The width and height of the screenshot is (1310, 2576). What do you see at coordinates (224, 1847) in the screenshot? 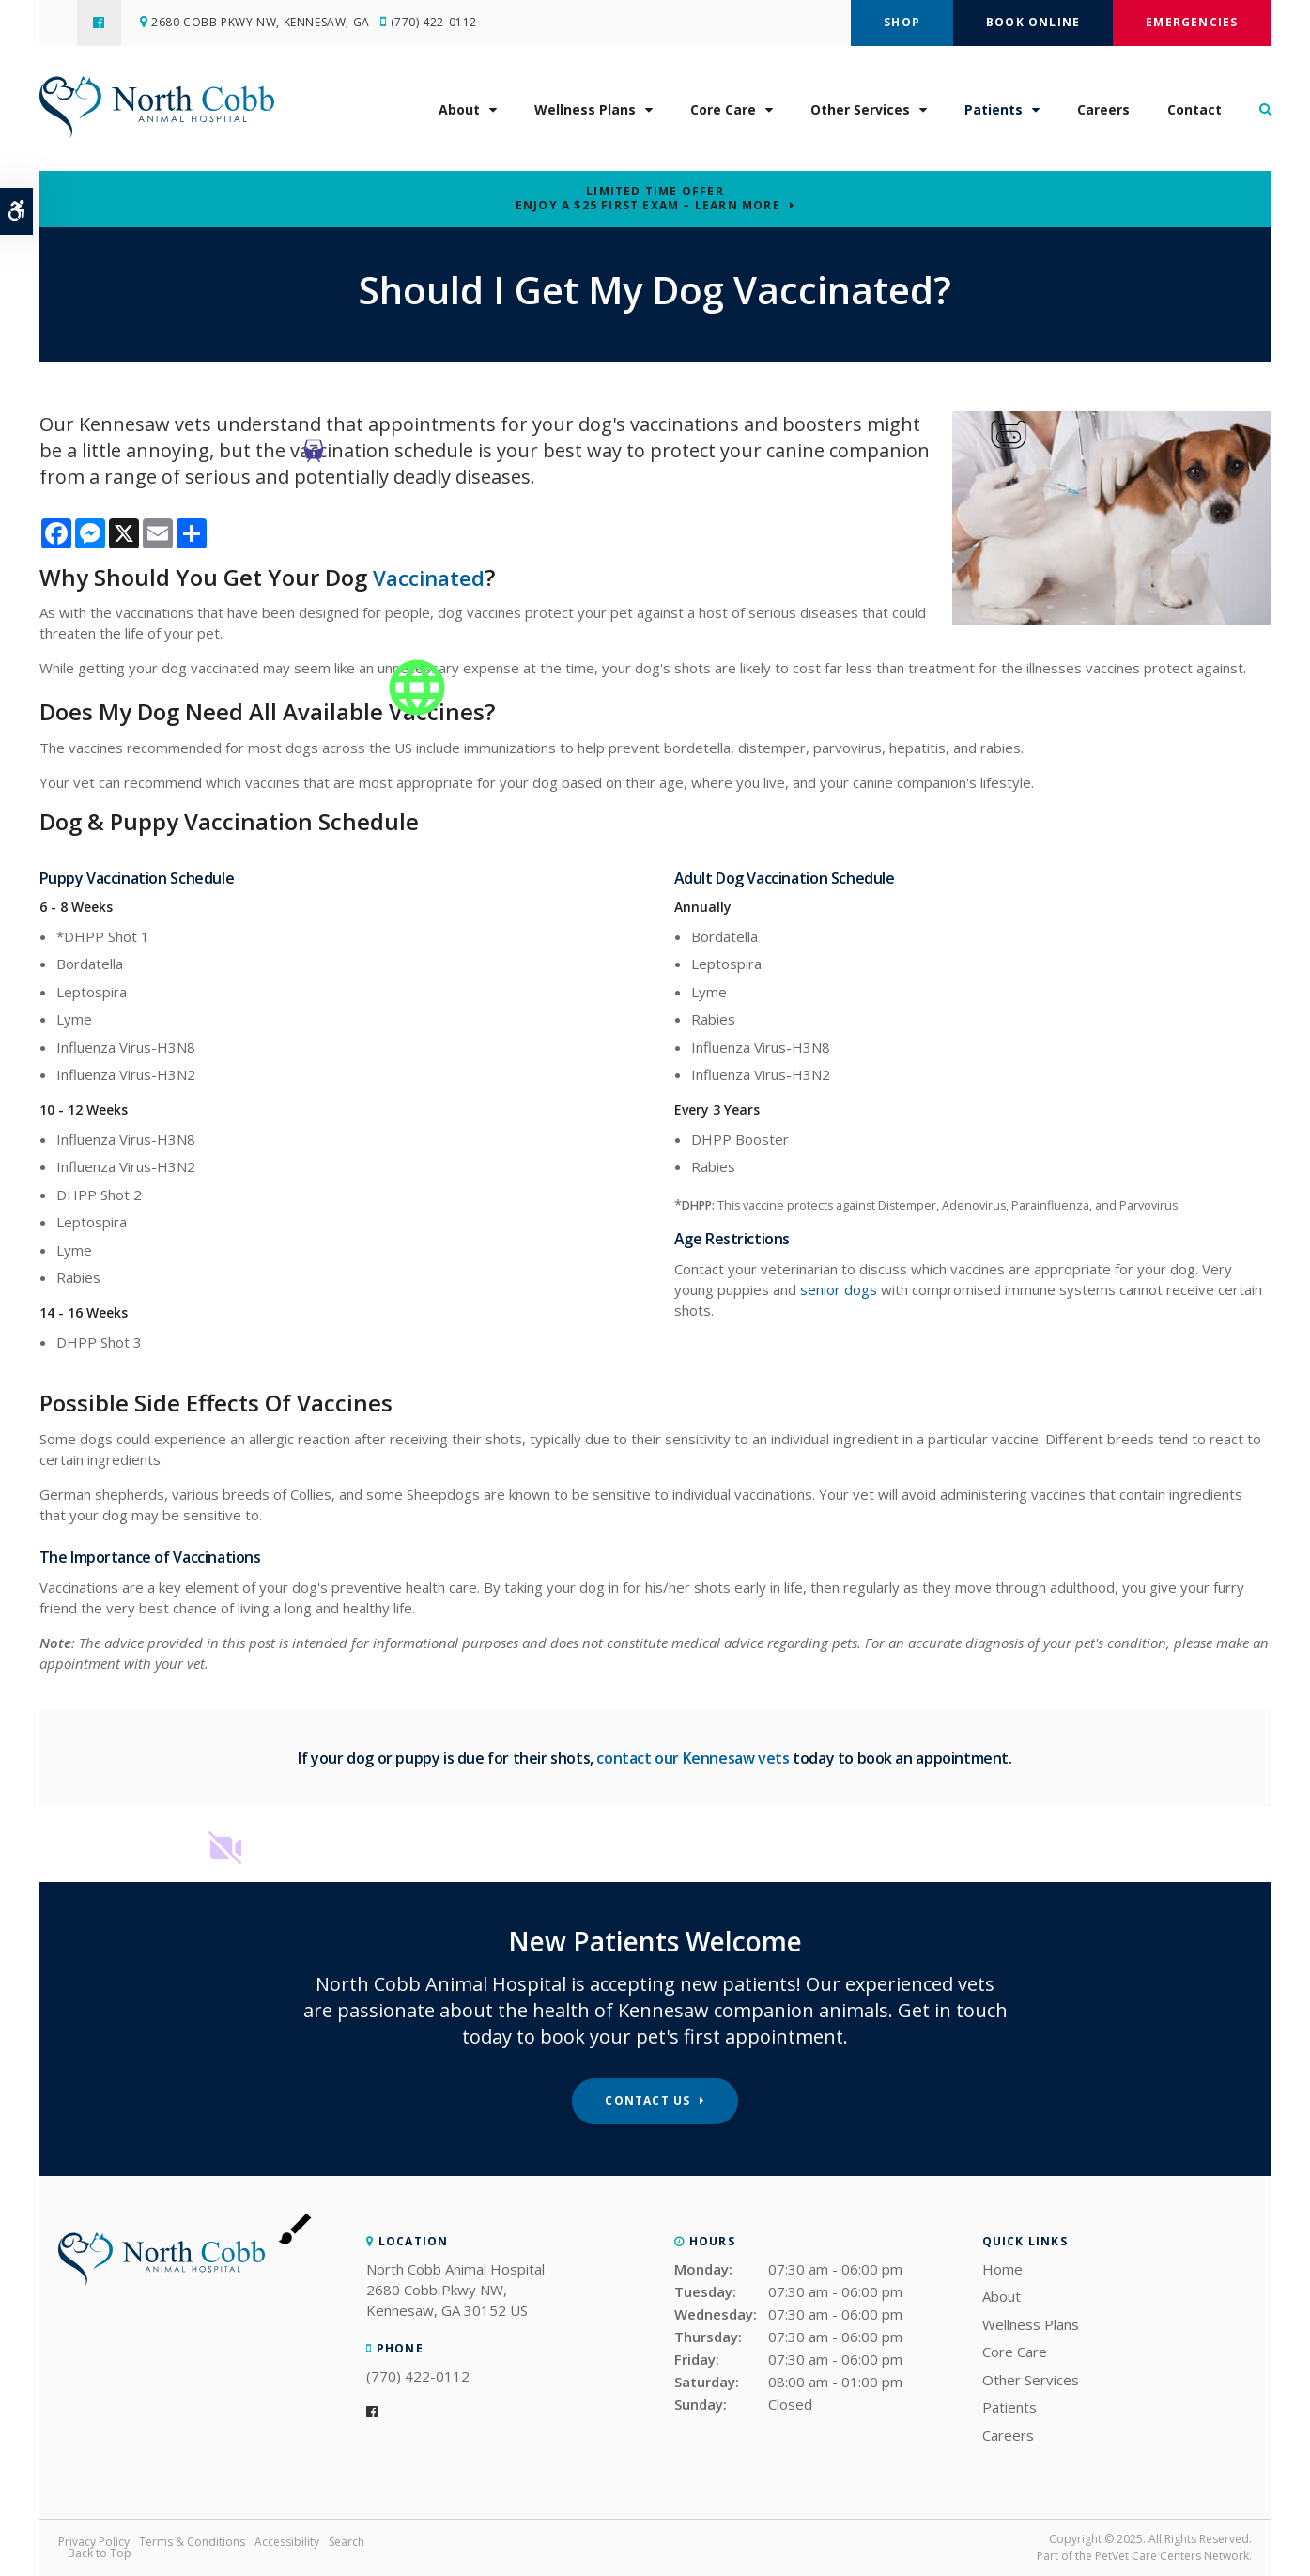
I see `turn off camera or disable video` at bounding box center [224, 1847].